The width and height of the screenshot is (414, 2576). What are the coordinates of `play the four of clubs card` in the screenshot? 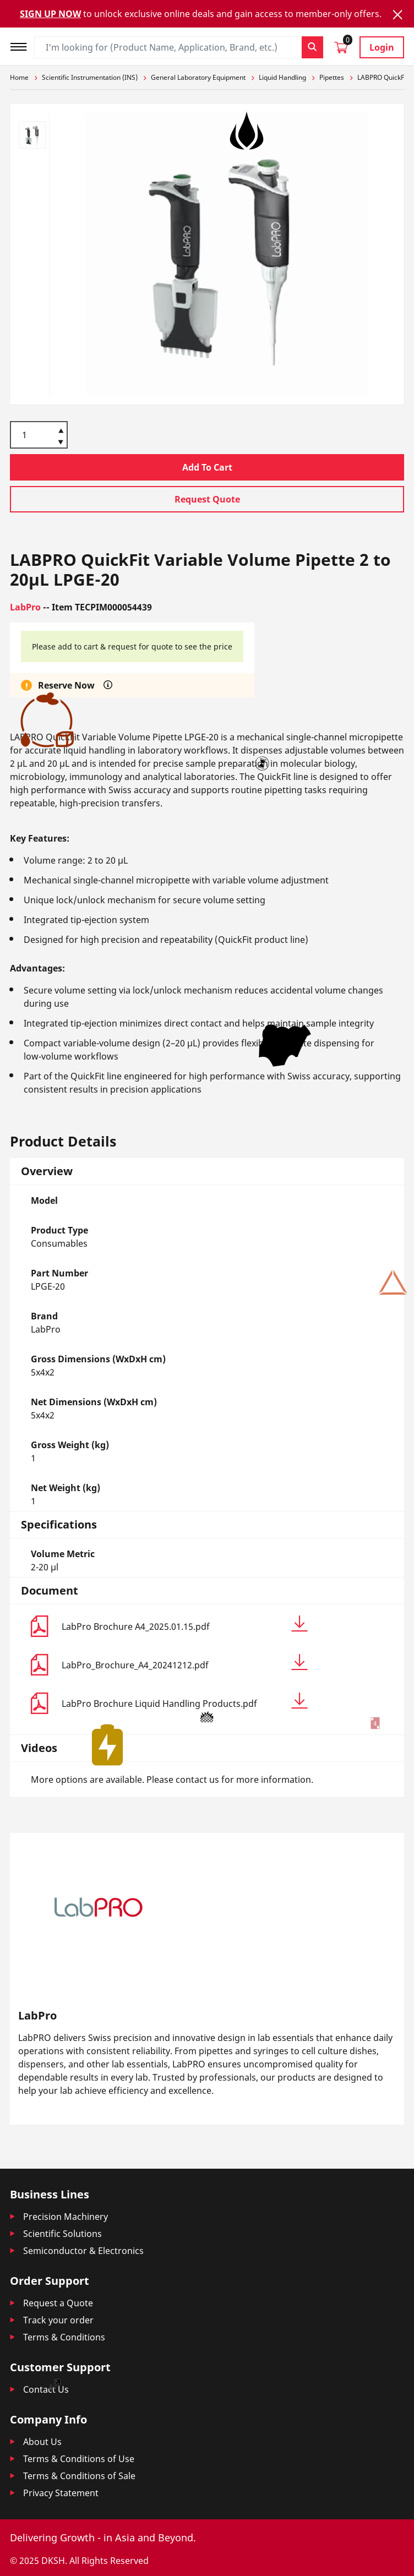 It's located at (375, 1723).